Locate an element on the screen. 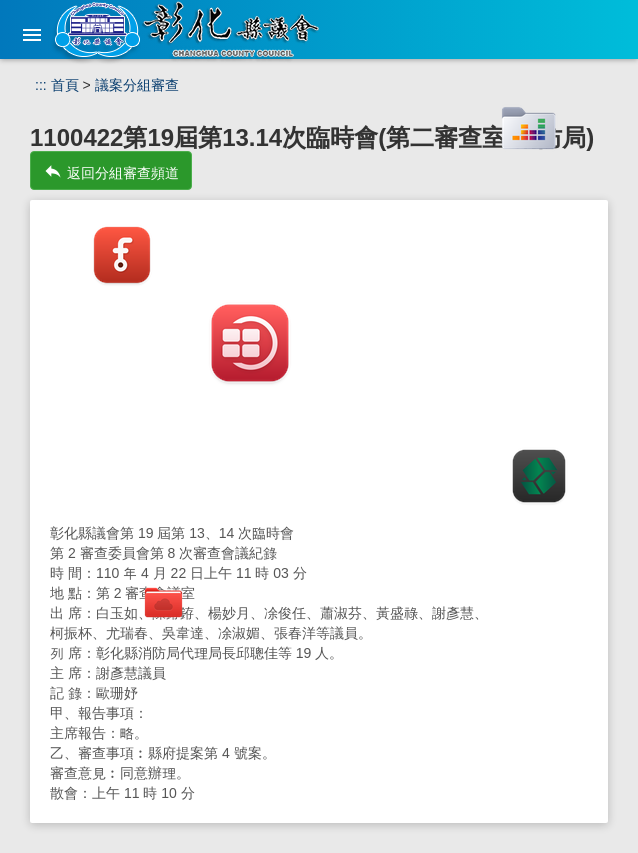 Image resolution: width=638 pixels, height=853 pixels. open cachyos pi application is located at coordinates (539, 476).